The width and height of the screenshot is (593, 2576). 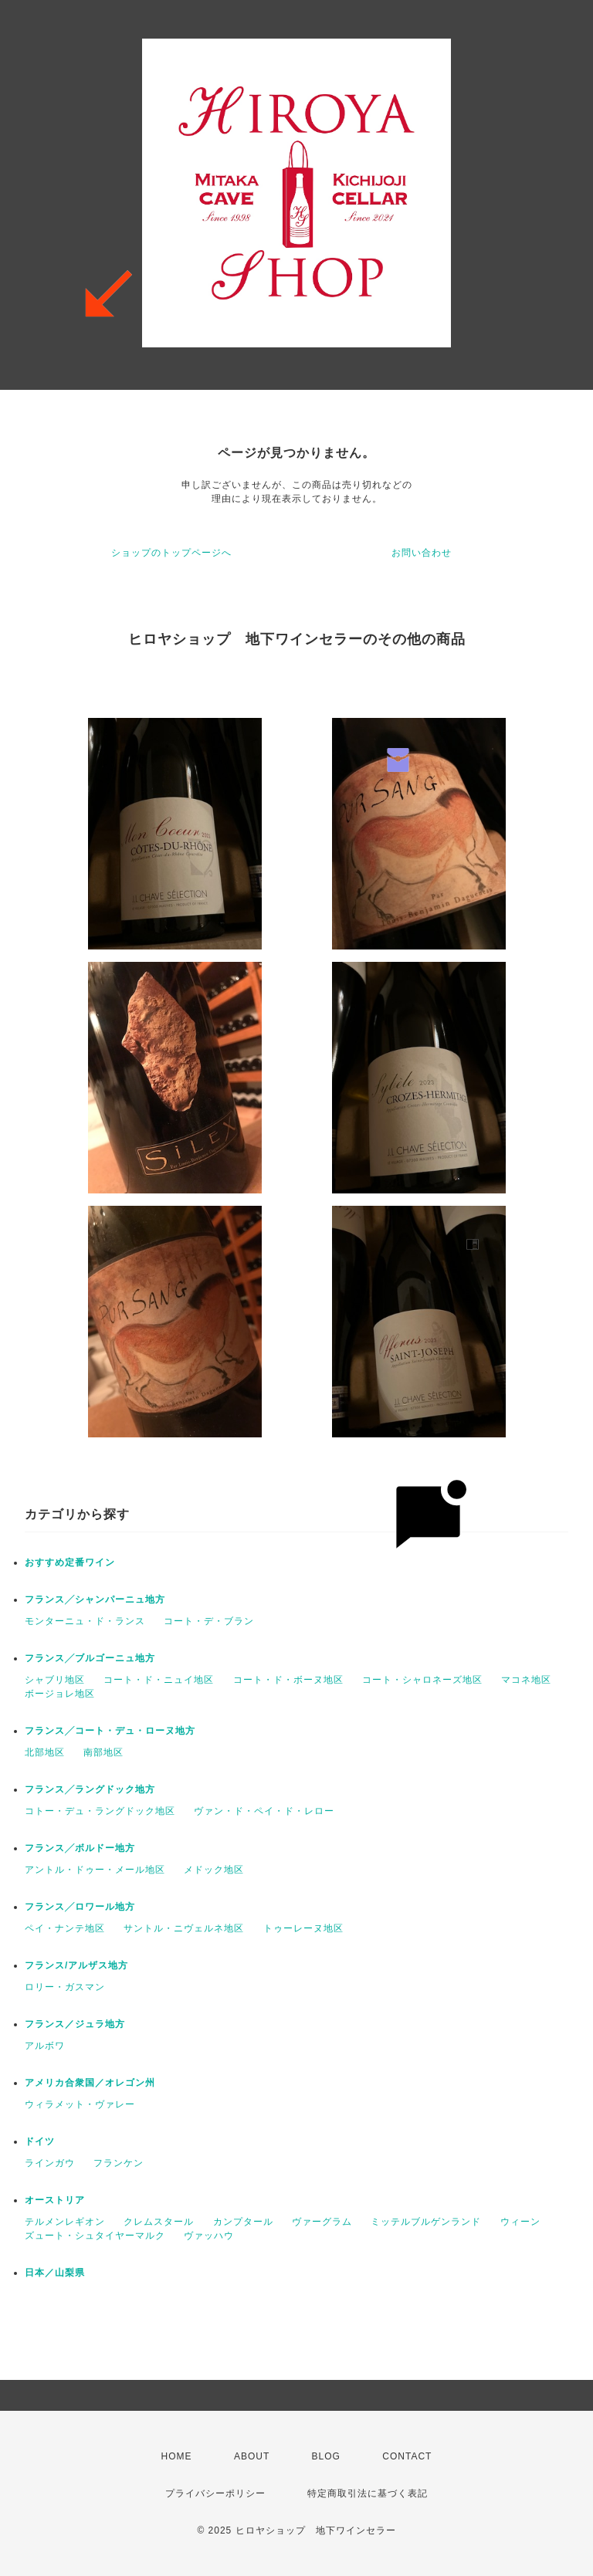 What do you see at coordinates (428, 1515) in the screenshot?
I see `indicates unread messages in chat` at bounding box center [428, 1515].